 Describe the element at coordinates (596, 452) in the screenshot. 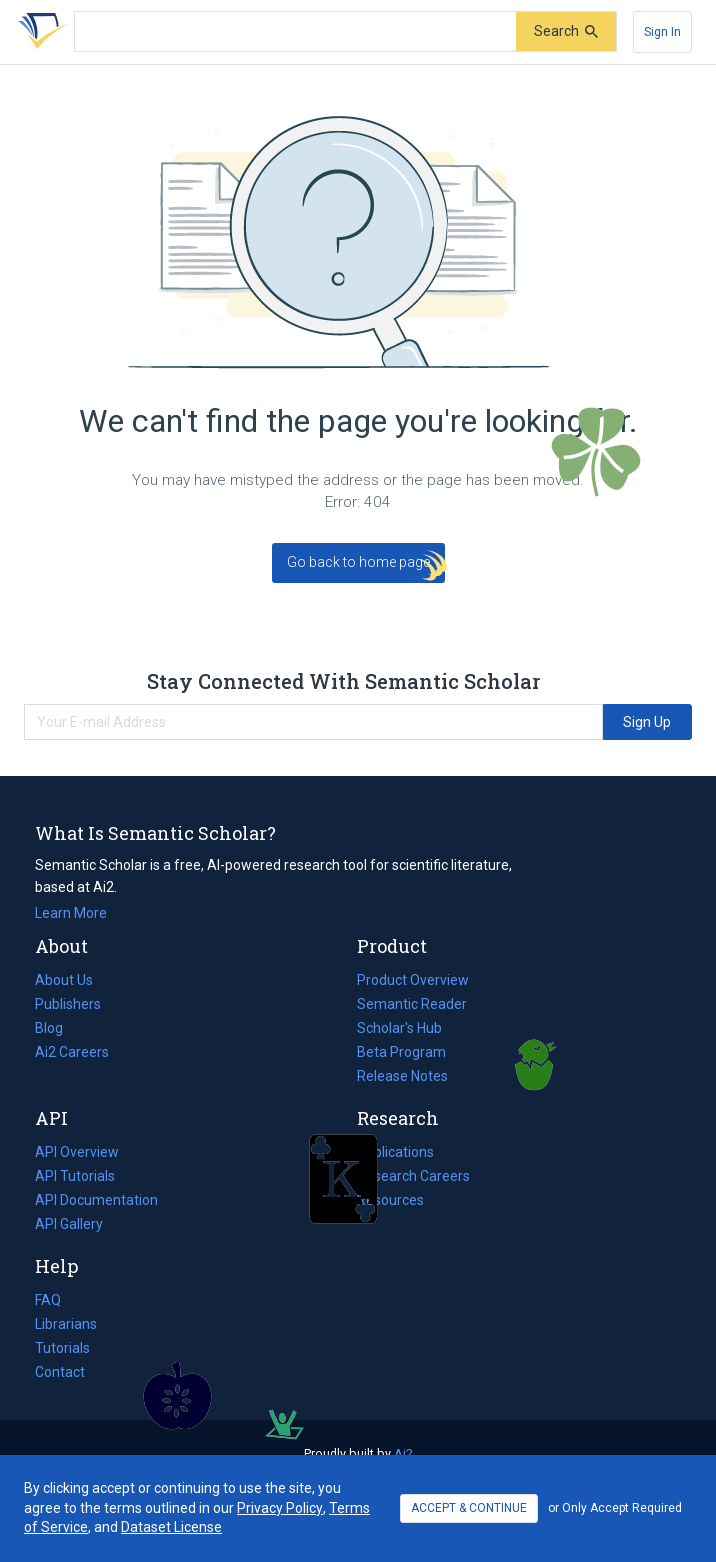

I see `indicates Irish or St. Patrick's Day themed content` at that location.